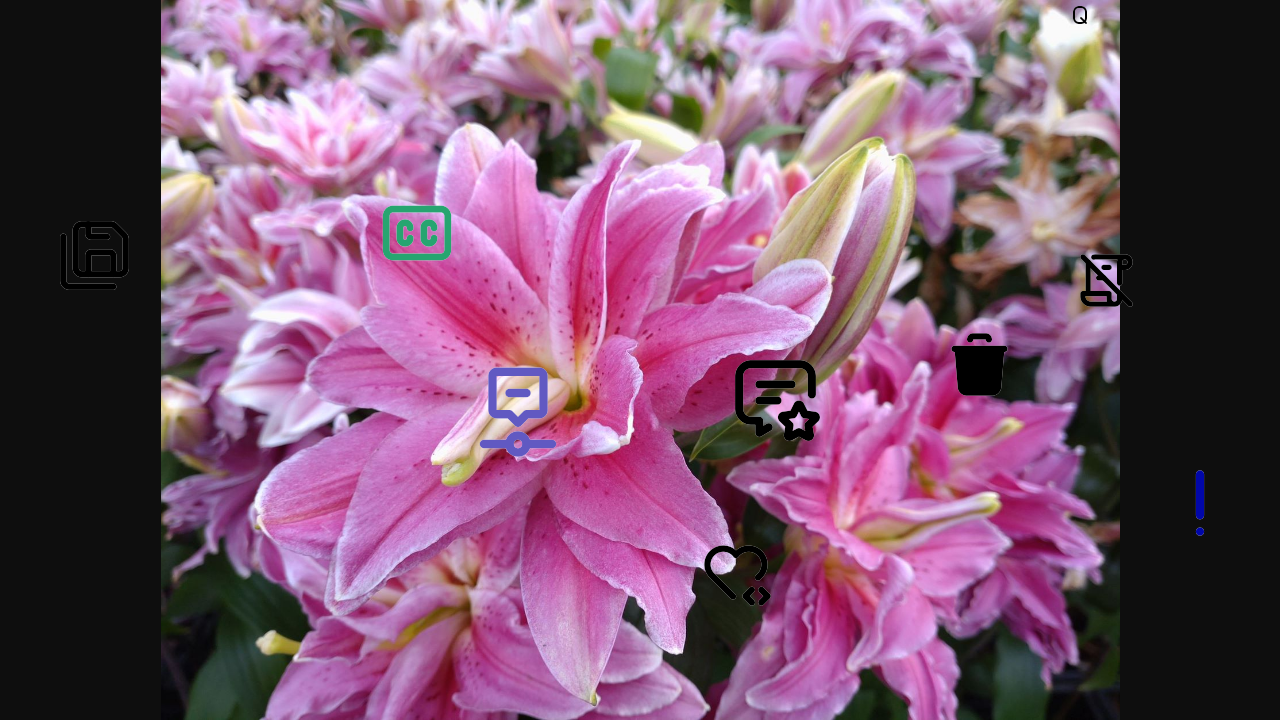 Image resolution: width=1280 pixels, height=720 pixels. I want to click on view starred messages, so click(775, 396).